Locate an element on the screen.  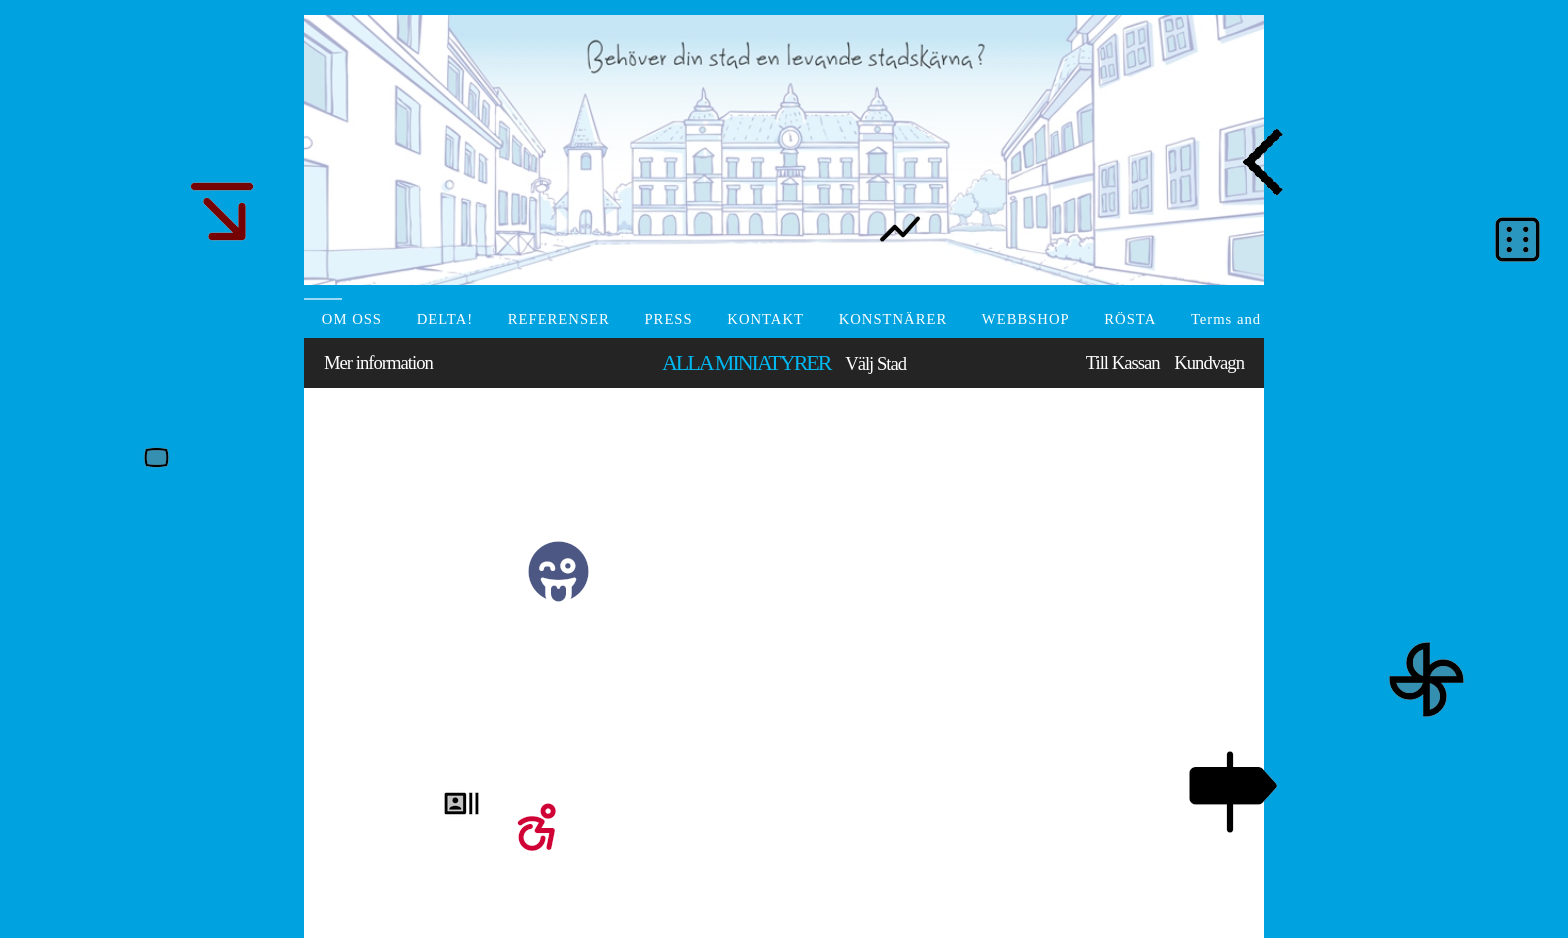
navigate to directions or wayfinding is located at coordinates (1230, 792).